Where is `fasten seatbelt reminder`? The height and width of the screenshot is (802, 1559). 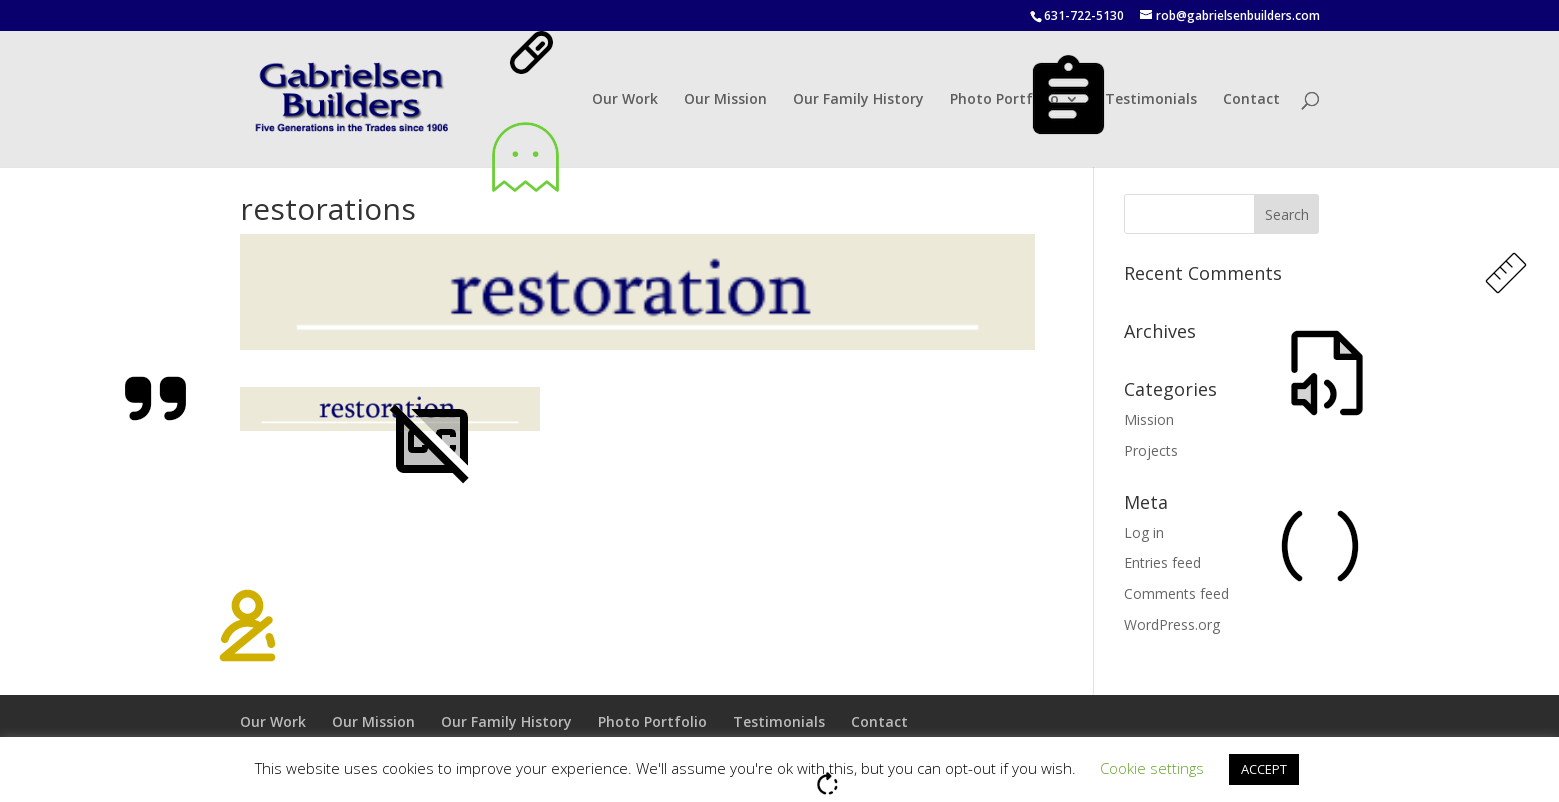 fasten seatbelt reminder is located at coordinates (247, 625).